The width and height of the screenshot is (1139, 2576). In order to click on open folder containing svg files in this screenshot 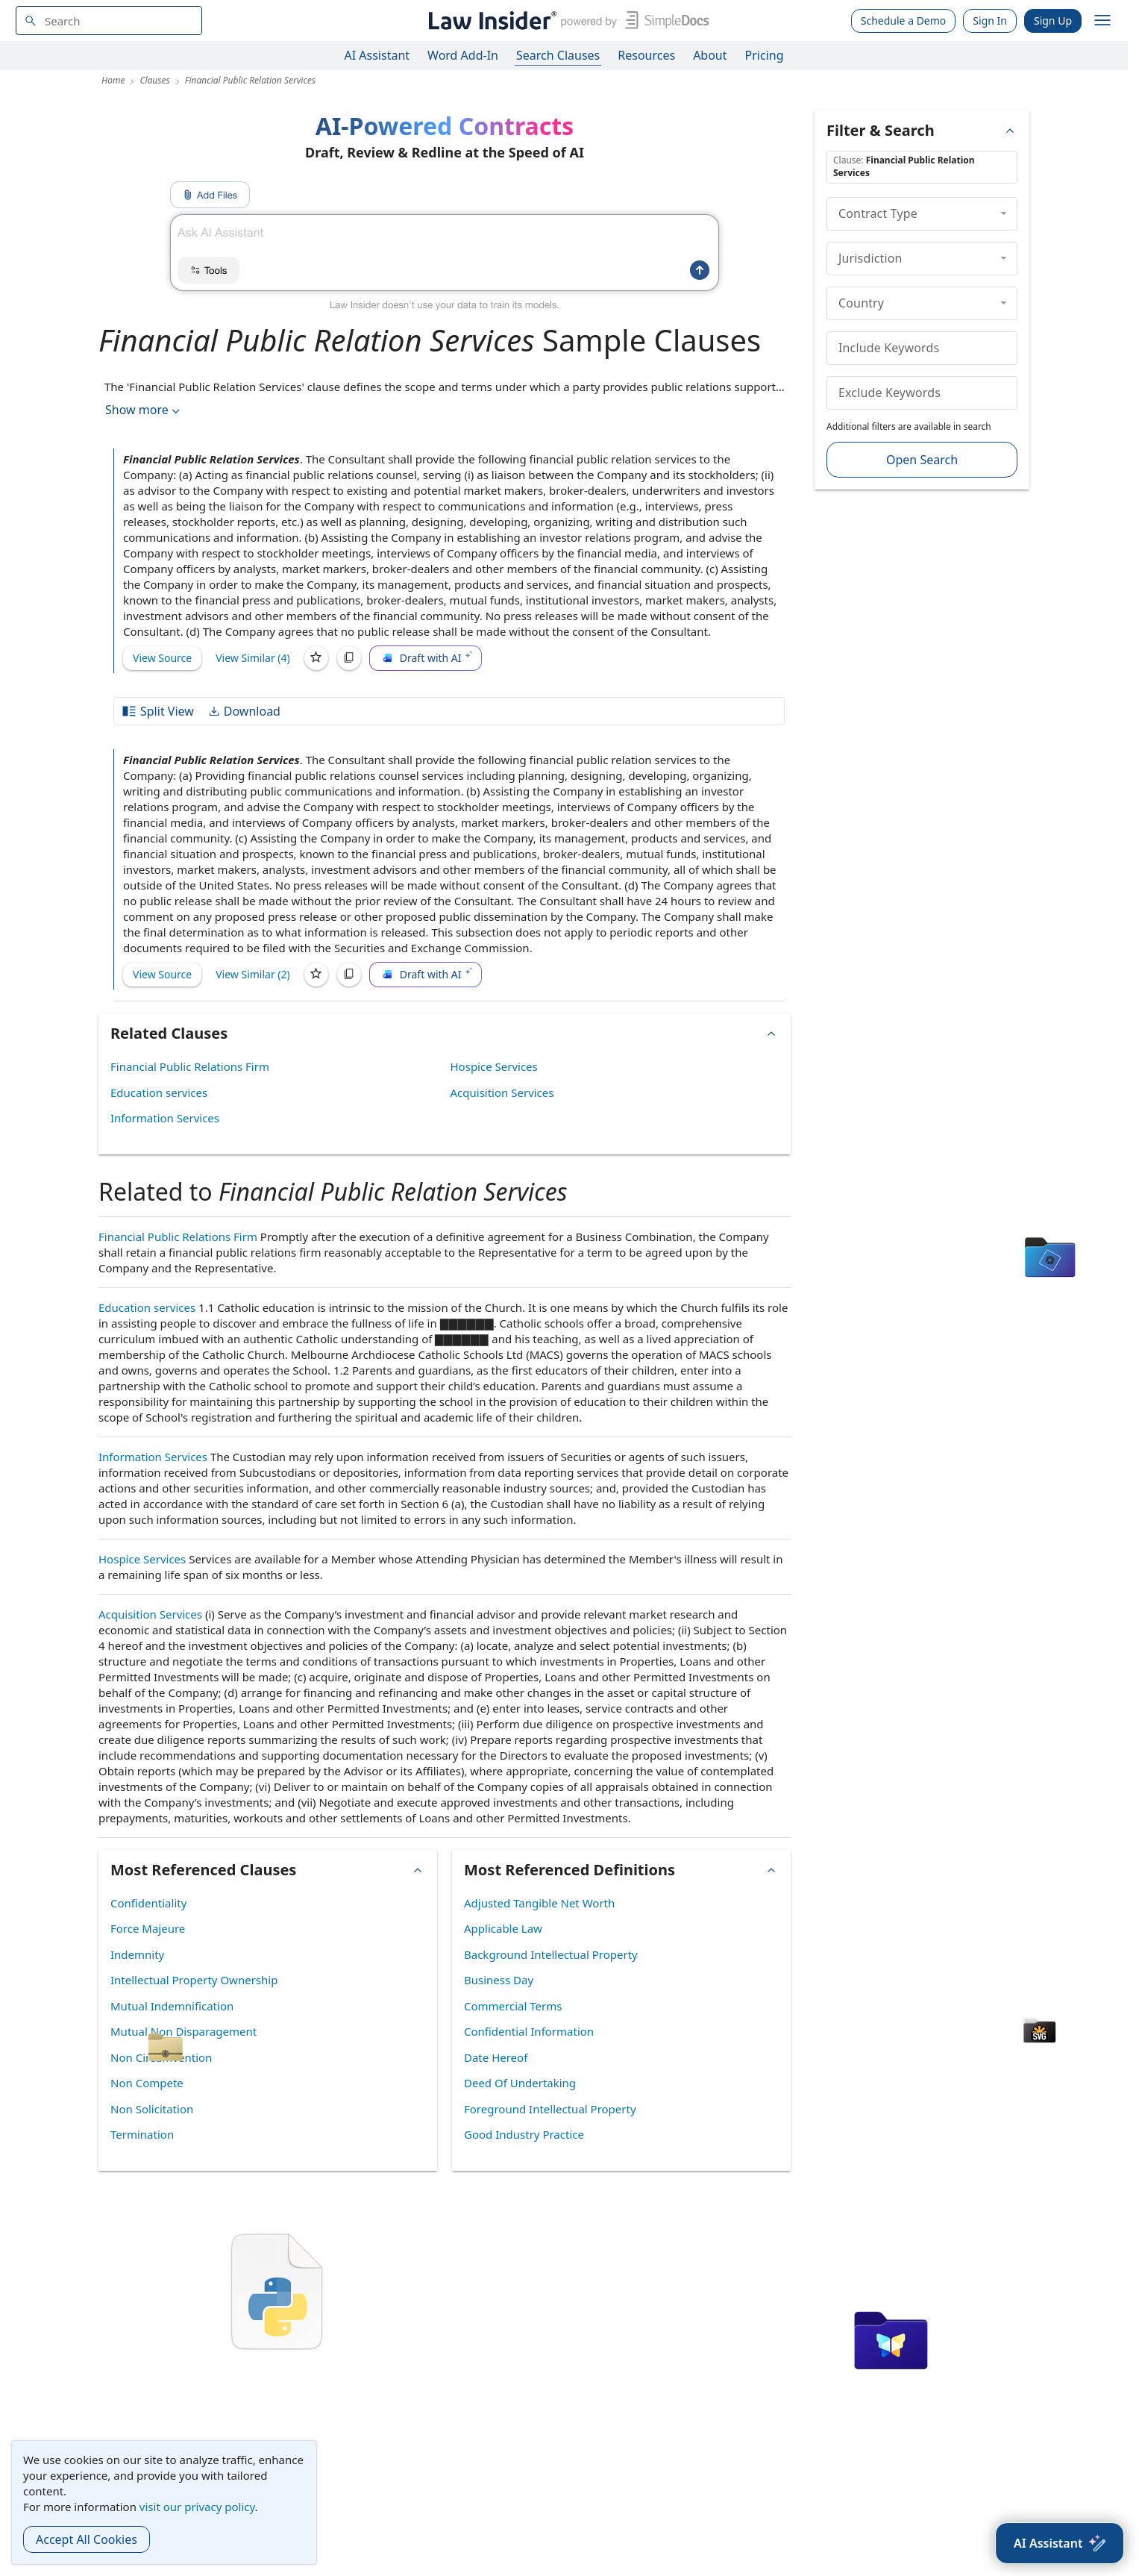, I will do `click(1039, 2031)`.